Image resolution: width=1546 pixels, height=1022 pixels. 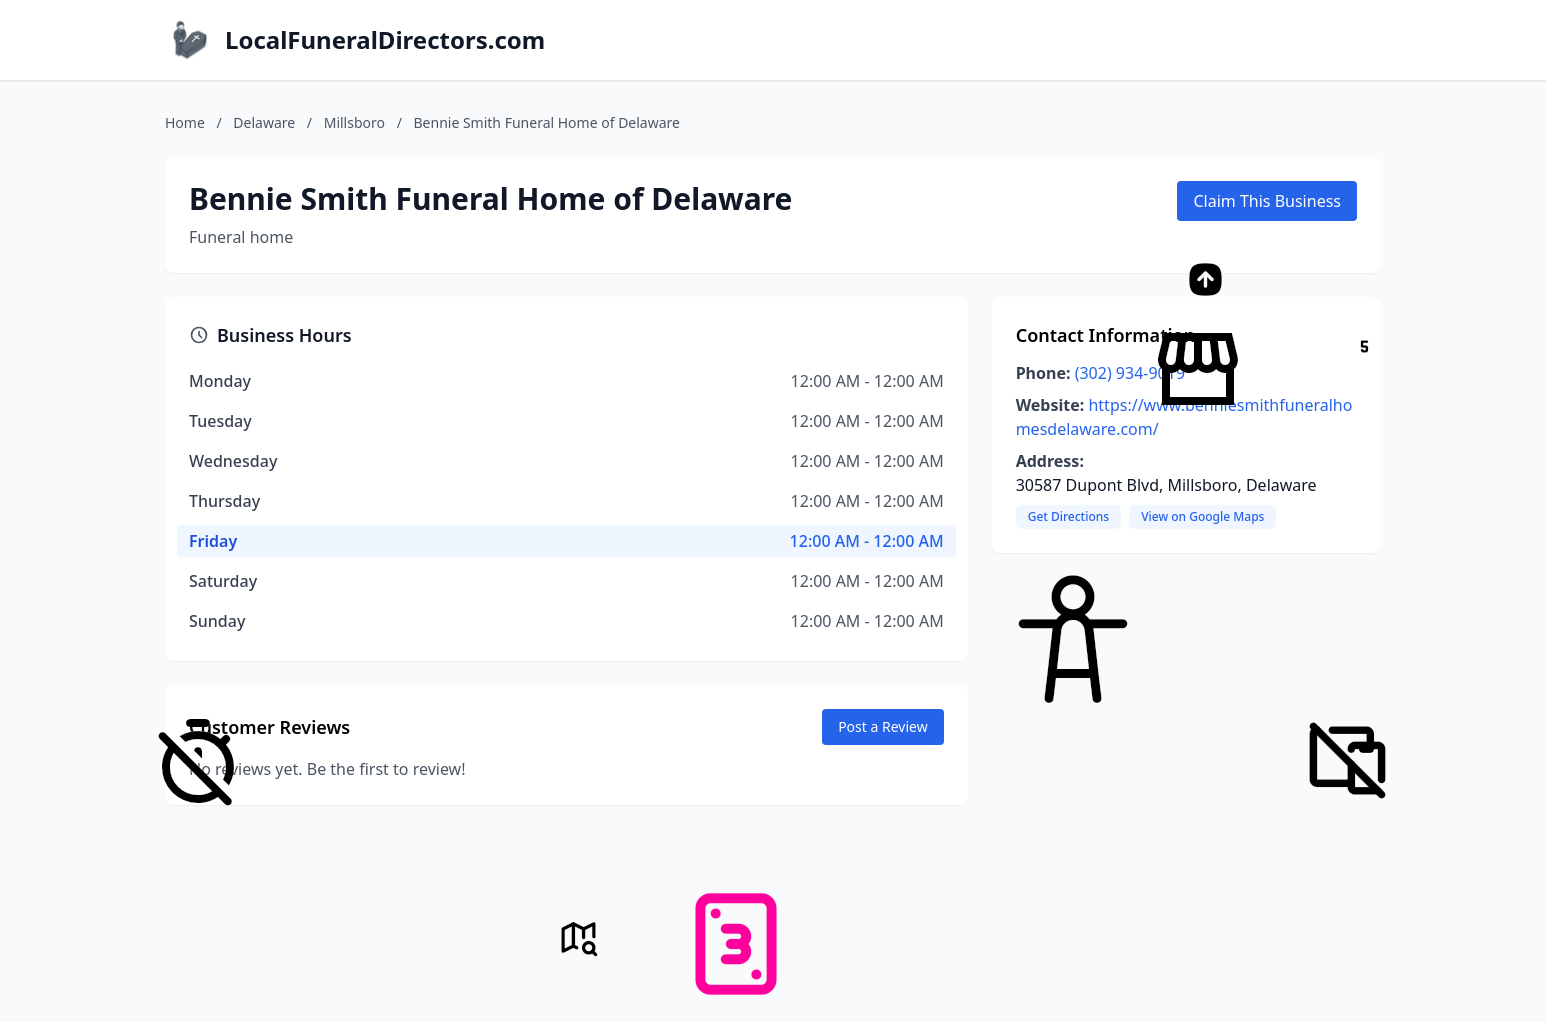 I want to click on select the 3 playing card, so click(x=736, y=944).